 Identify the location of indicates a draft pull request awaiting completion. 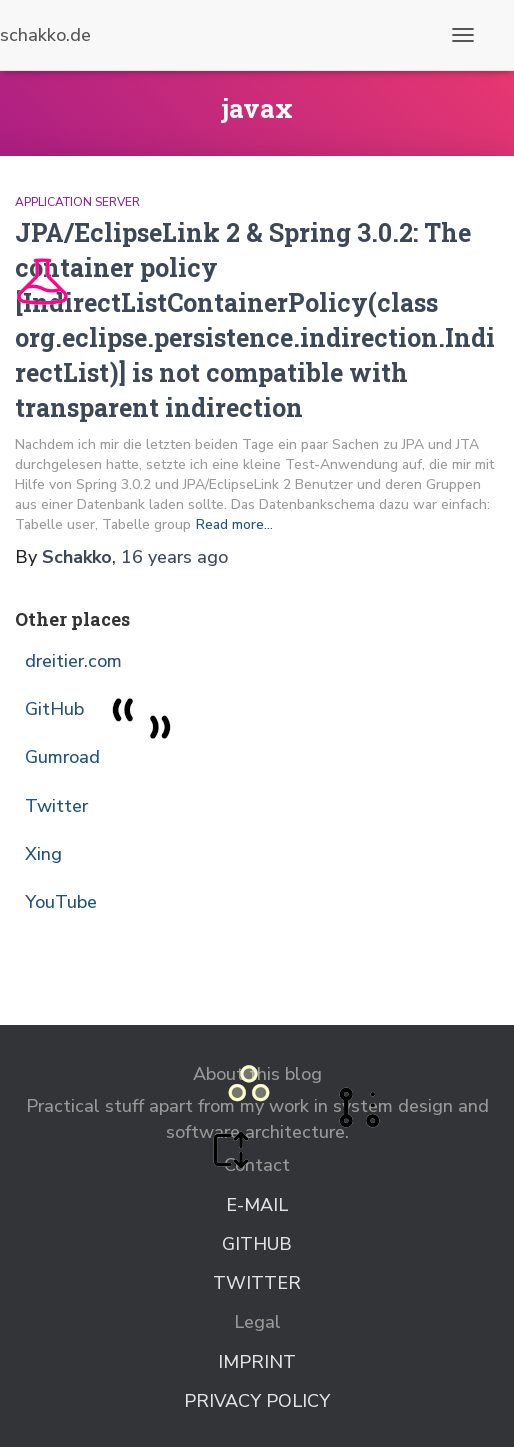
(359, 1107).